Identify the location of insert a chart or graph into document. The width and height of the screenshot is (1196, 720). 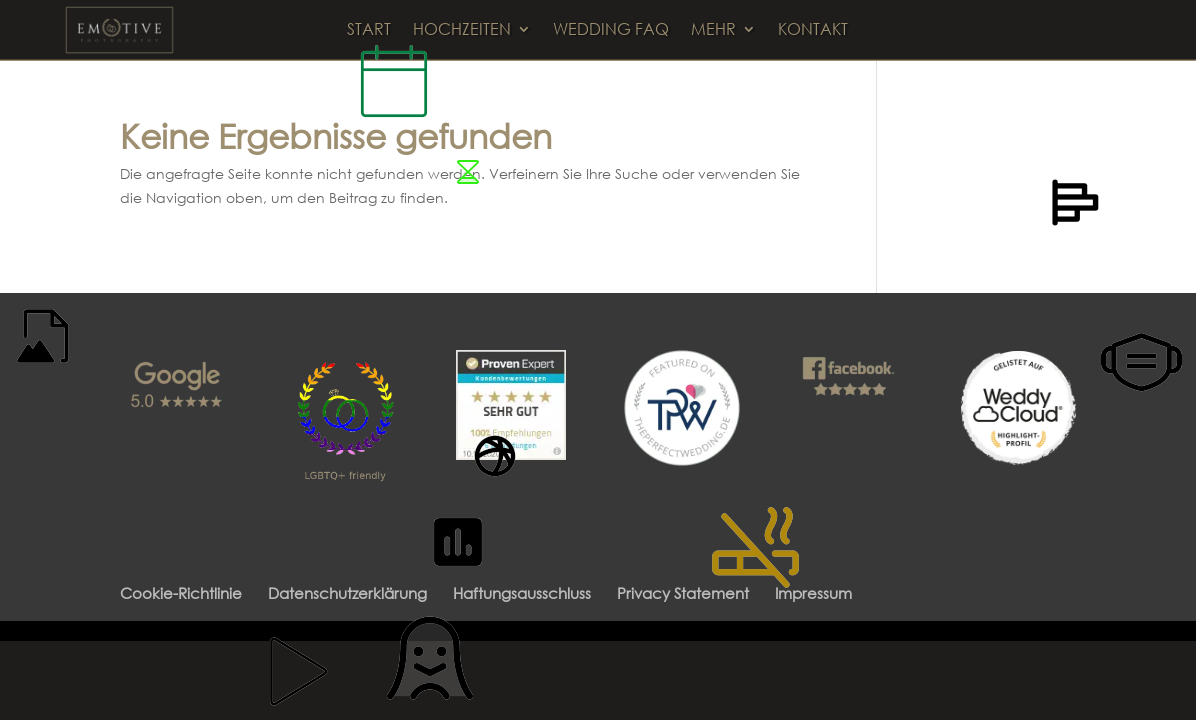
(458, 542).